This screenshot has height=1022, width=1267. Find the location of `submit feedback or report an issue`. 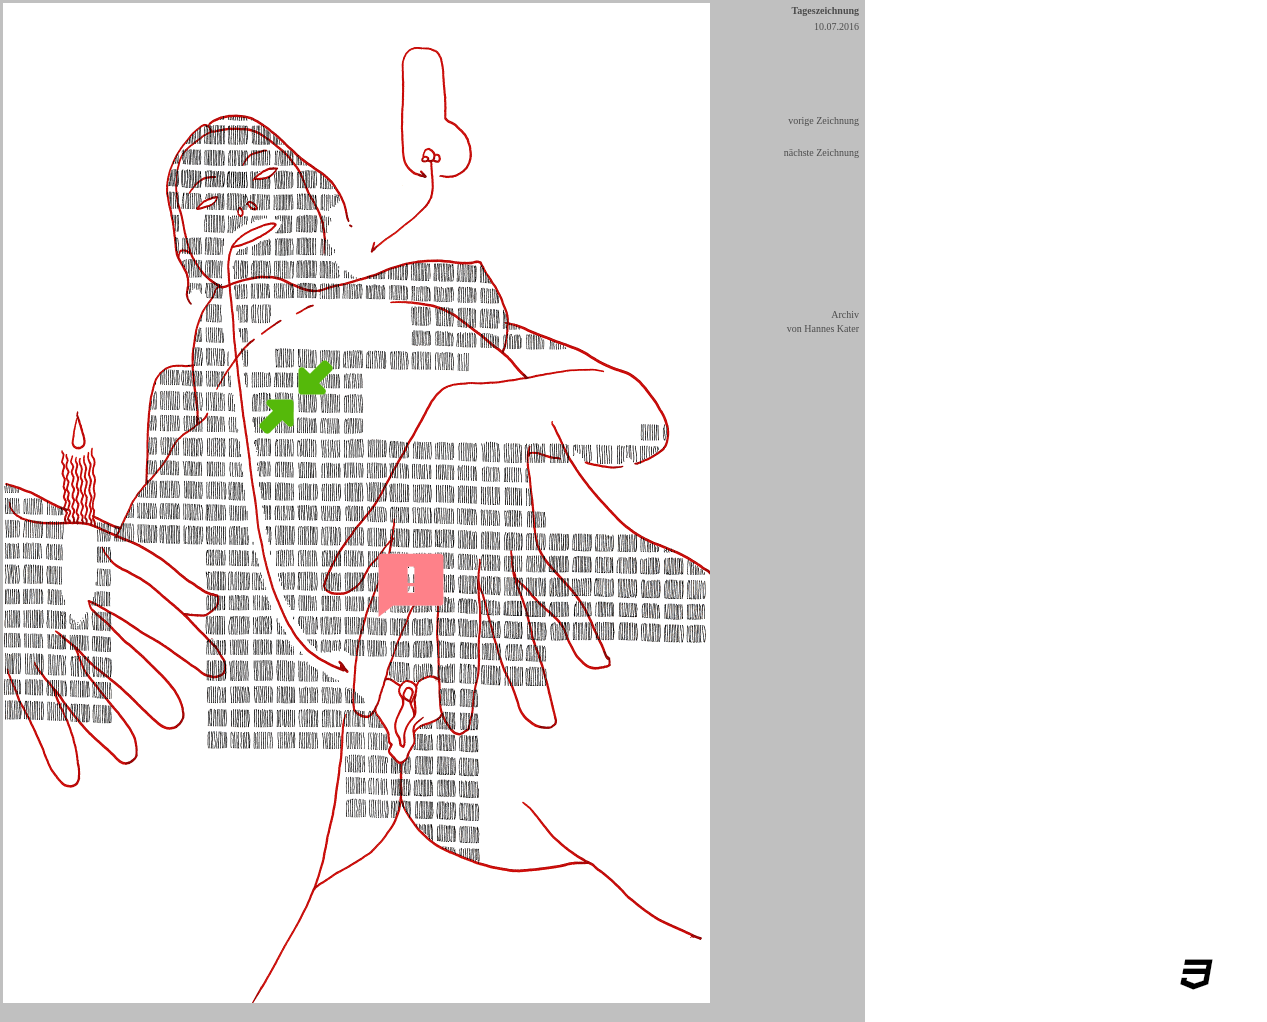

submit feedback or report an issue is located at coordinates (411, 583).